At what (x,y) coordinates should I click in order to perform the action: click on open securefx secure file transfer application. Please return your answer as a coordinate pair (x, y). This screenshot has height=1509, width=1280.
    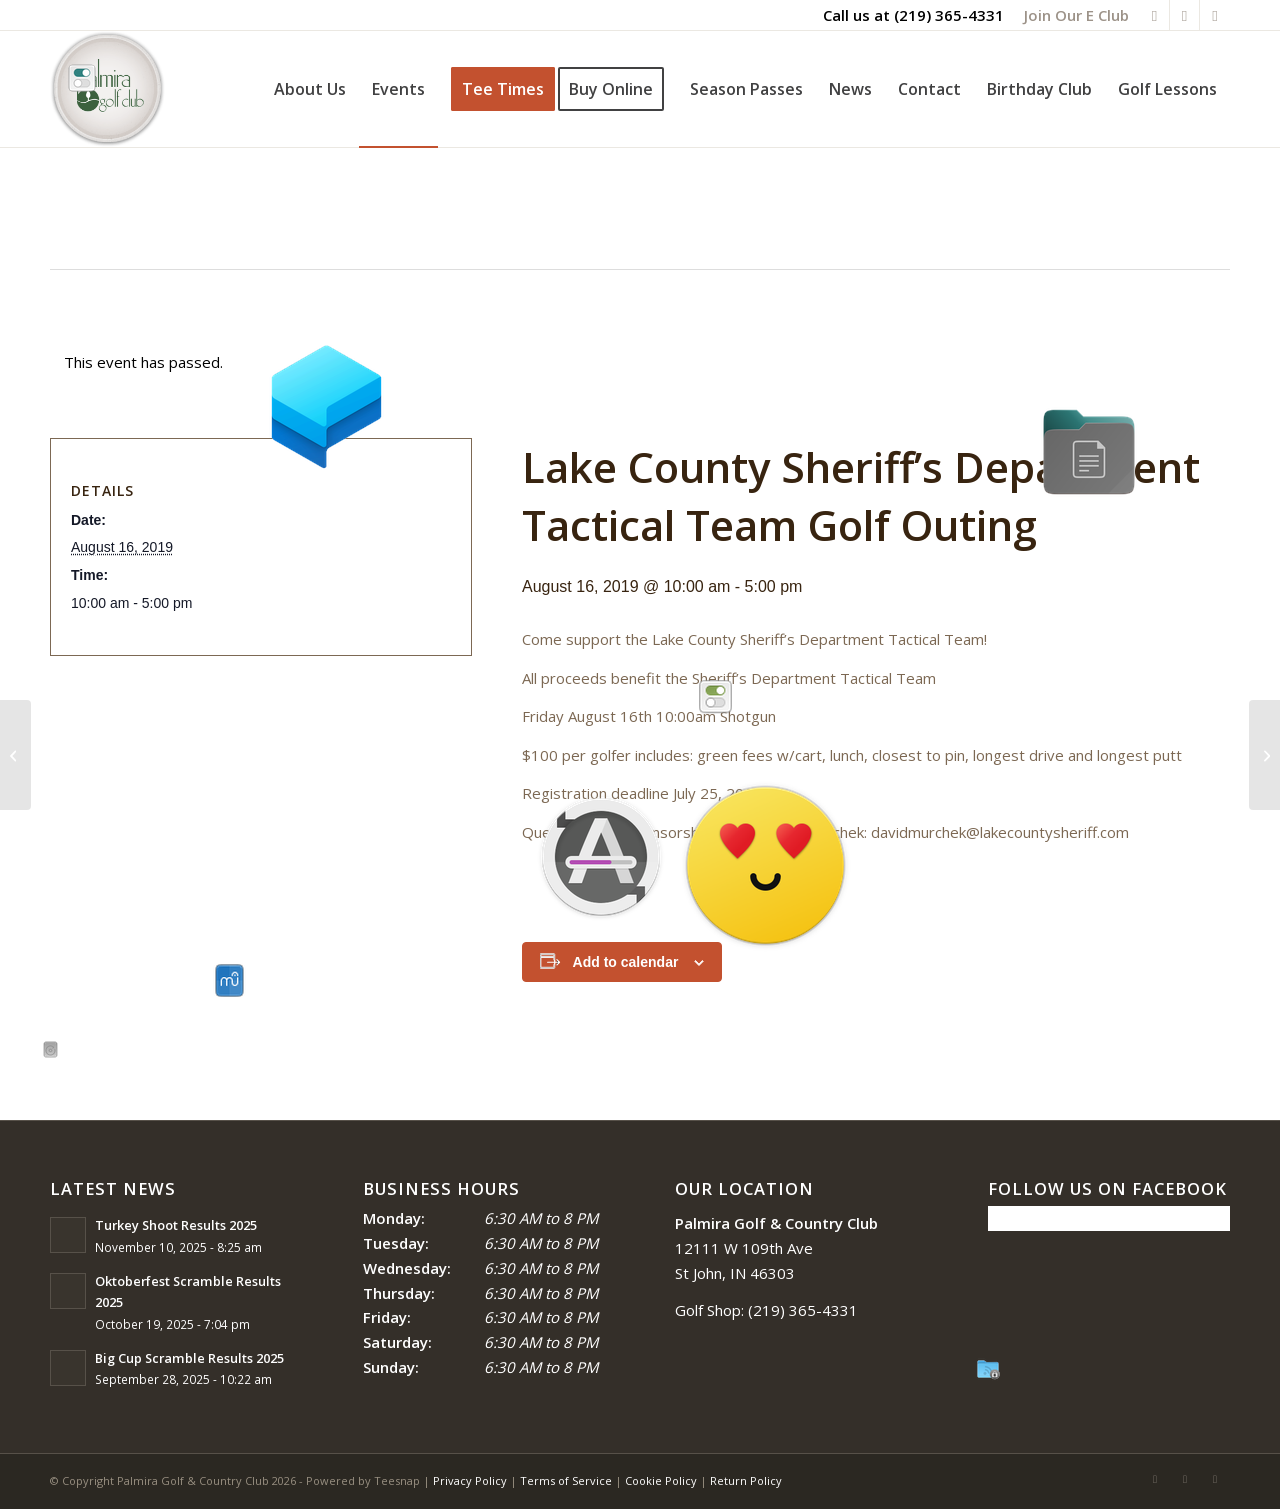
    Looking at the image, I should click on (988, 1369).